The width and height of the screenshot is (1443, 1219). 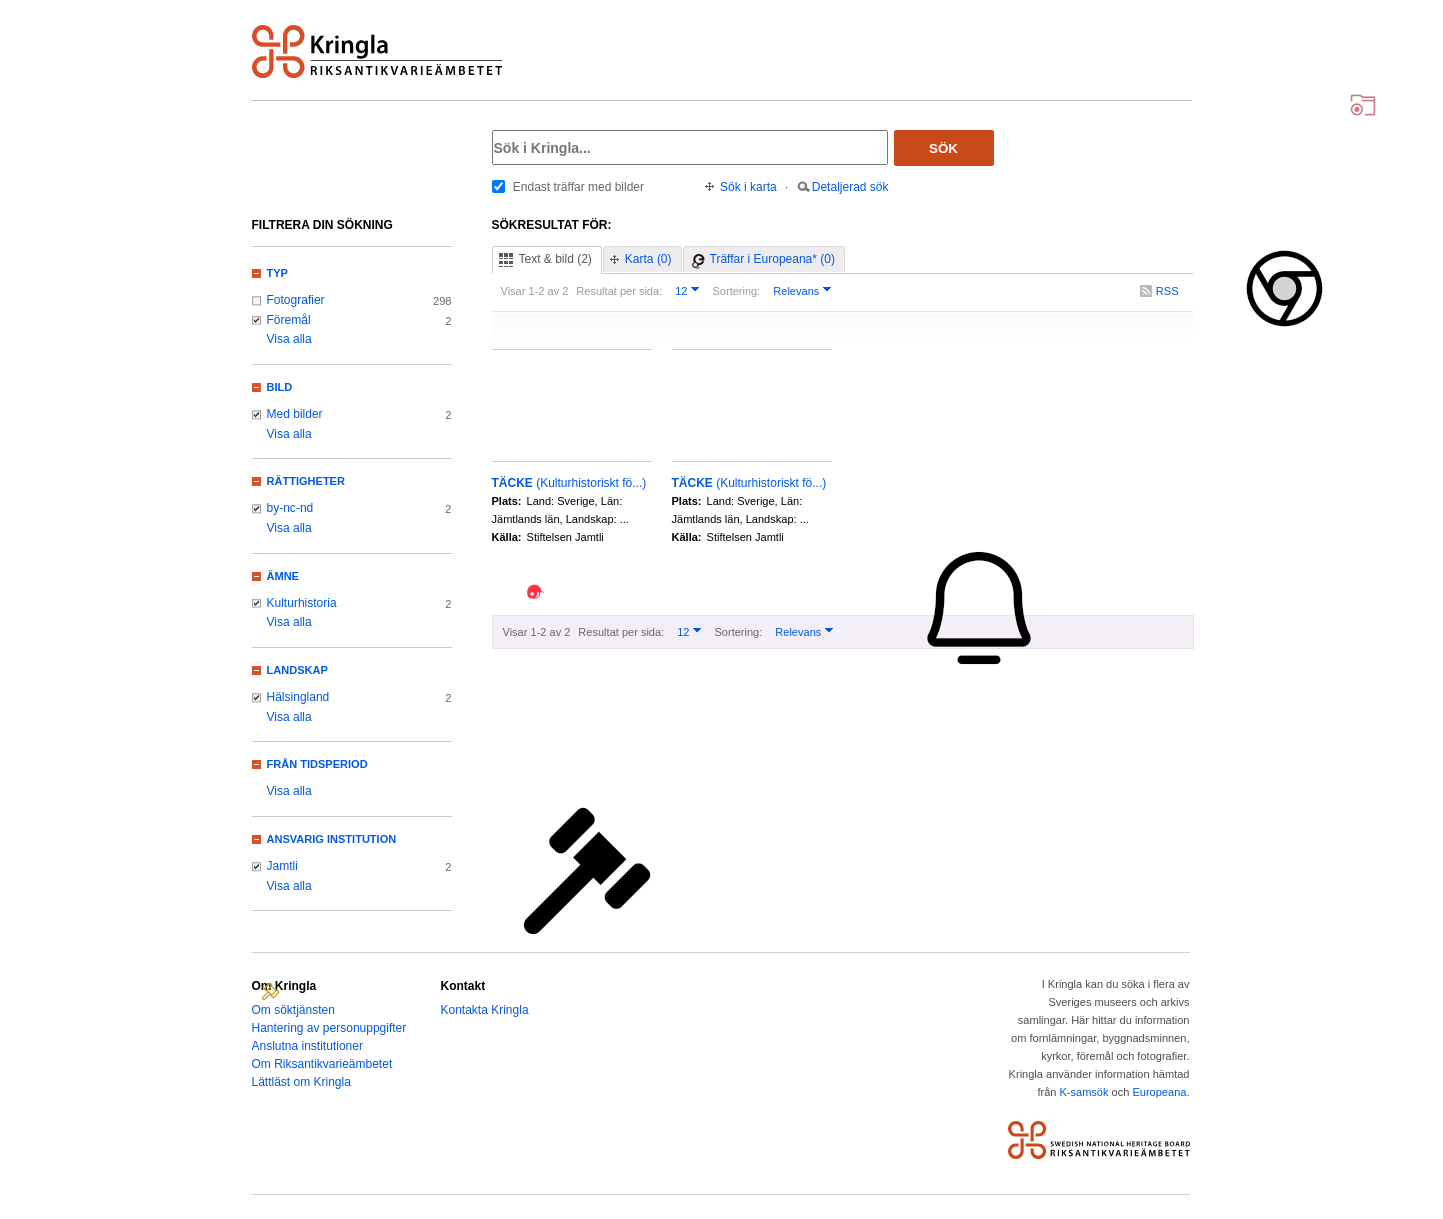 What do you see at coordinates (1284, 288) in the screenshot?
I see `open google chrome browser` at bounding box center [1284, 288].